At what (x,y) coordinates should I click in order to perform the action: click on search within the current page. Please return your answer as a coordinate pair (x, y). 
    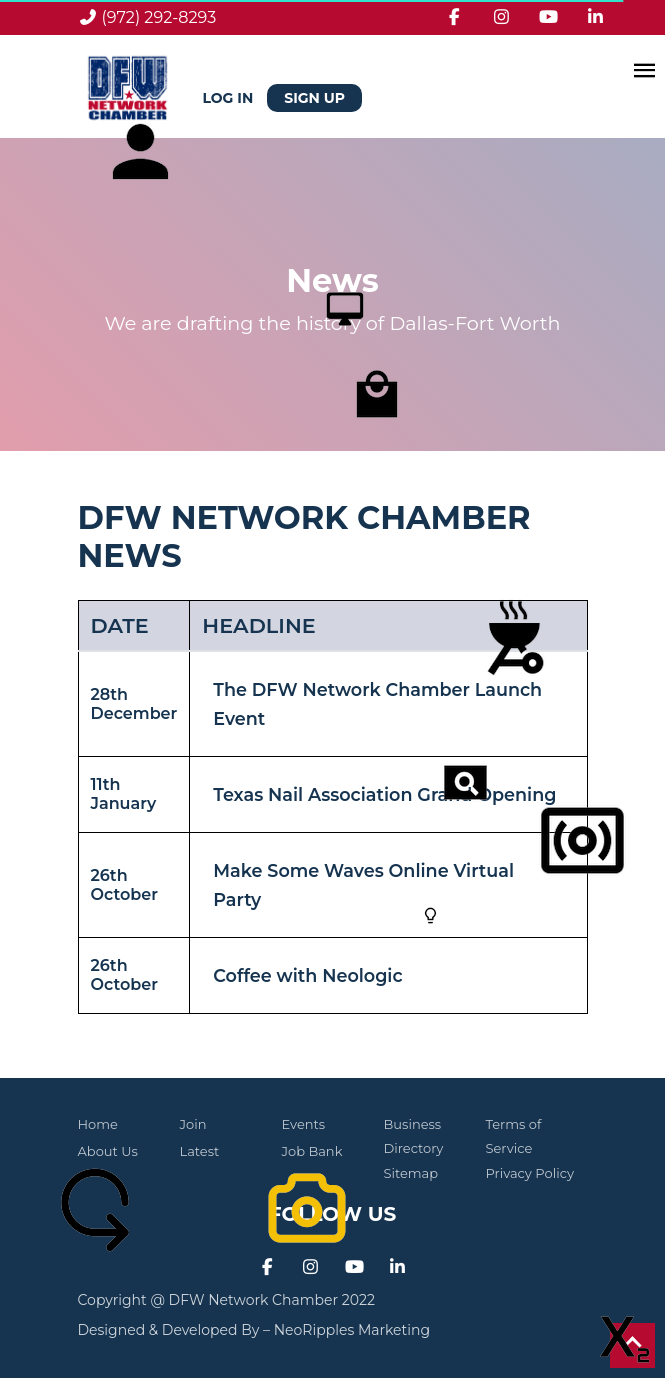
    Looking at the image, I should click on (465, 782).